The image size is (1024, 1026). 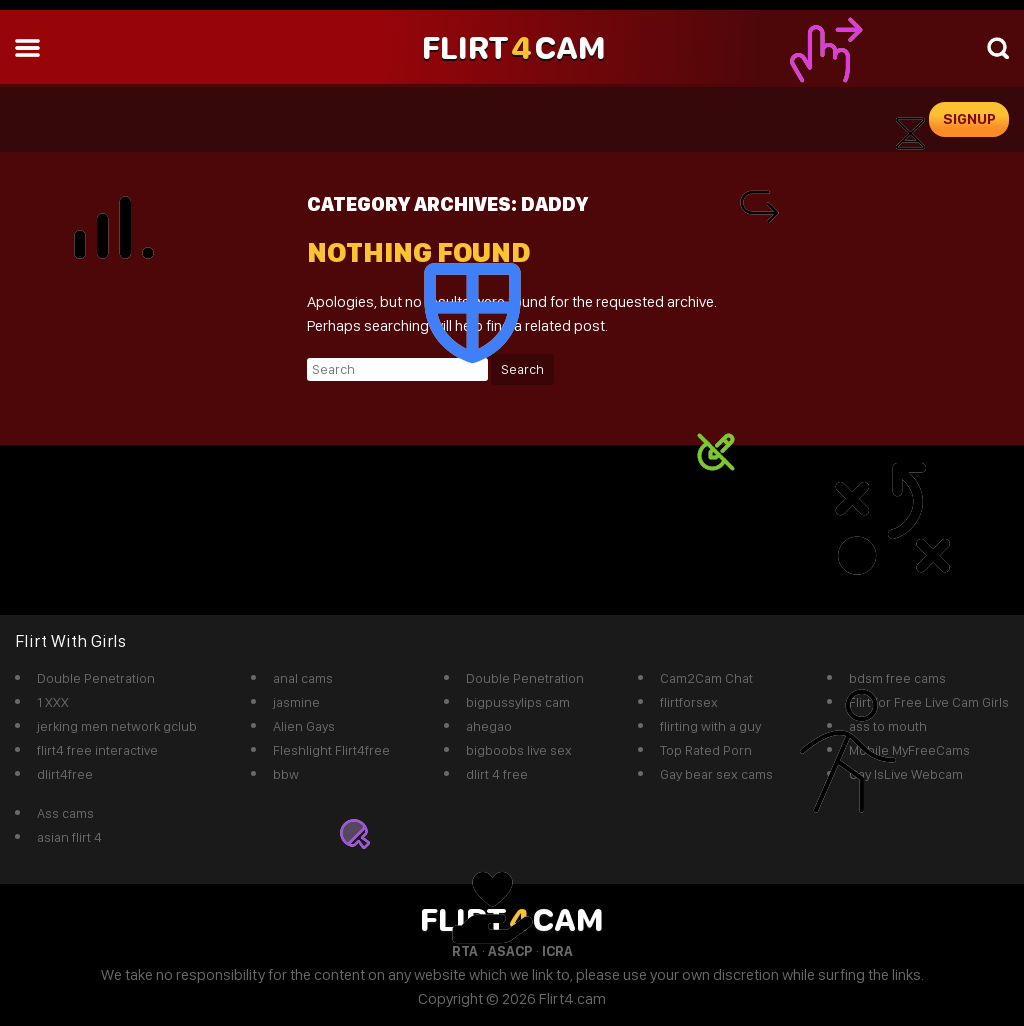 I want to click on access donation or charitable giving options, so click(x=492, y=907).